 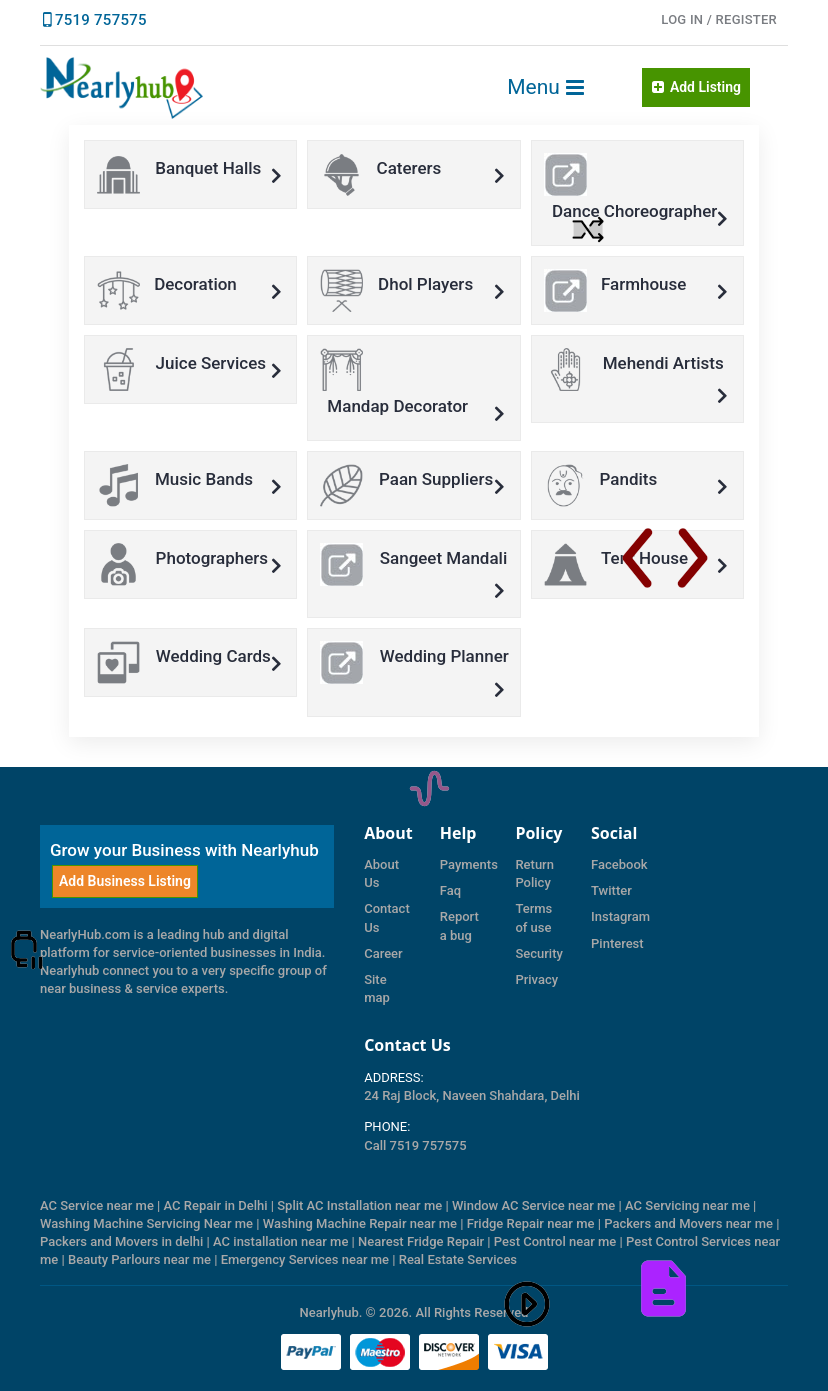 What do you see at coordinates (663, 1288) in the screenshot?
I see `view document contents` at bounding box center [663, 1288].